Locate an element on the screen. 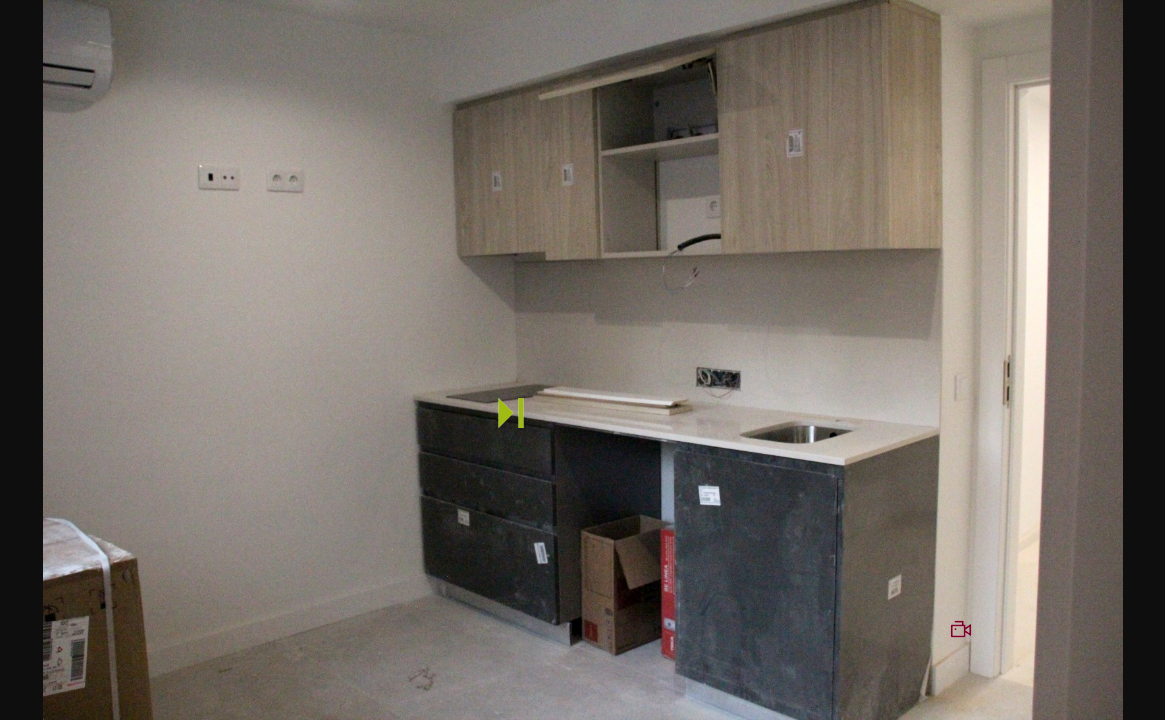 The image size is (1165, 720). skip to the next track or item is located at coordinates (511, 413).